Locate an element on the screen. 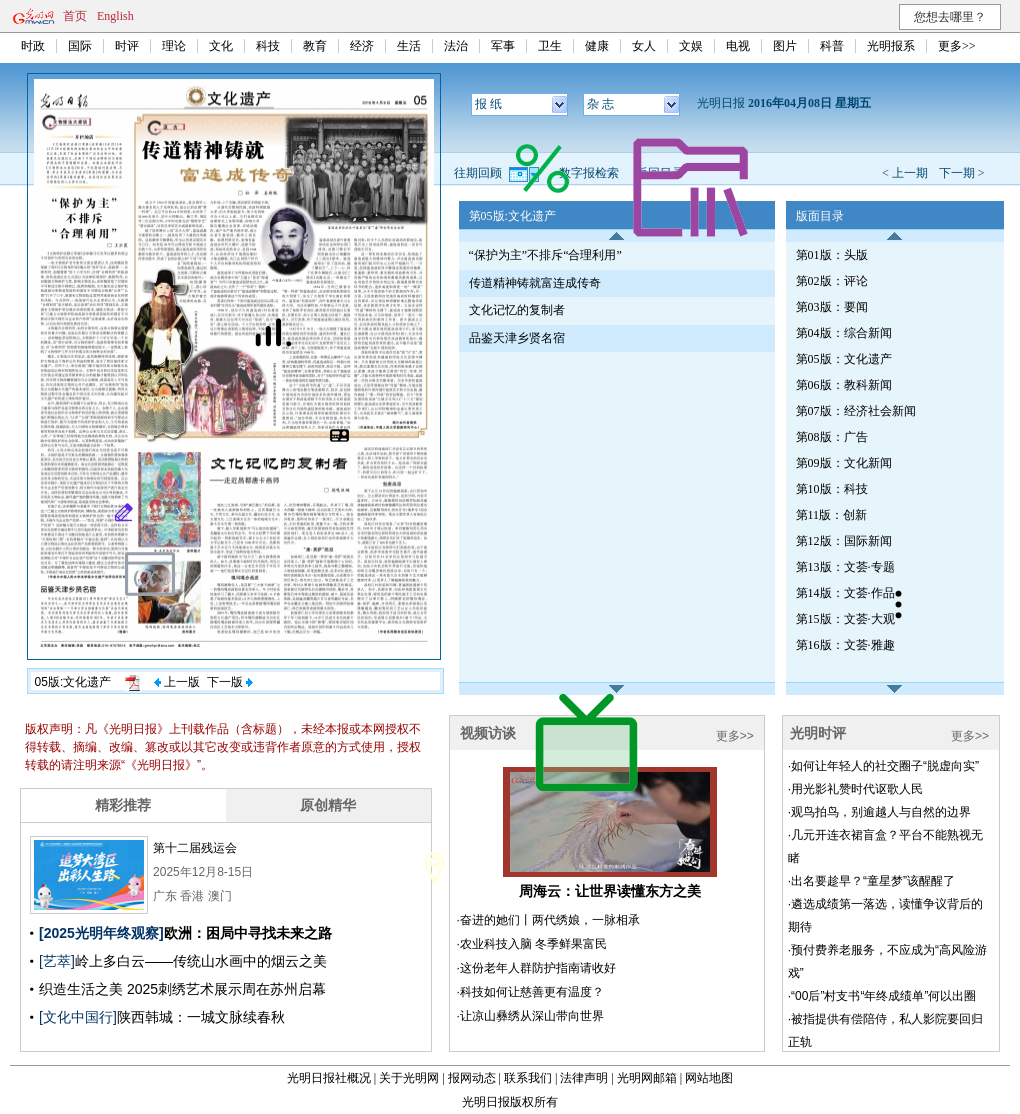 Image resolution: width=1020 pixels, height=1114 pixels. view or set your current location is located at coordinates (434, 868).